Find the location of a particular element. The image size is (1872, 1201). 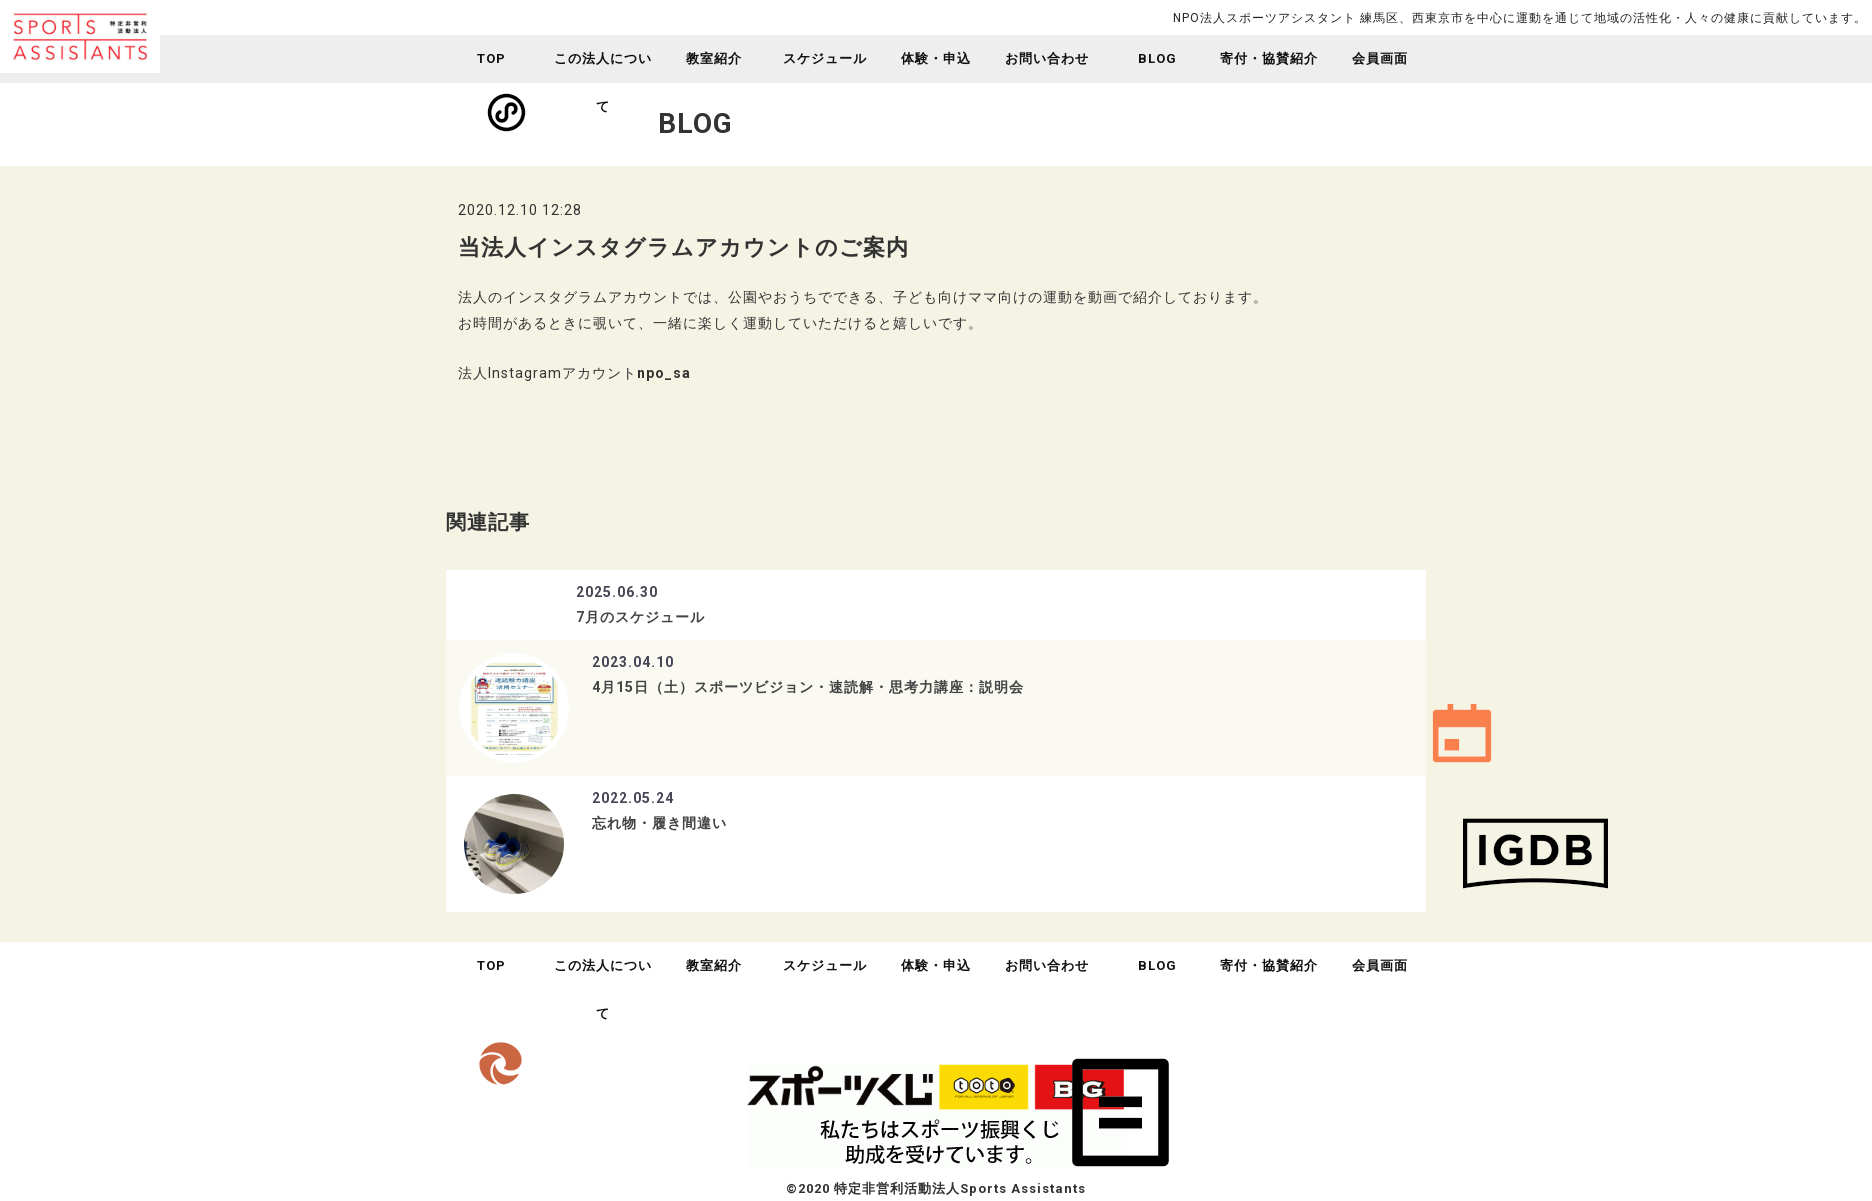

open microsoft edge browser is located at coordinates (500, 1063).